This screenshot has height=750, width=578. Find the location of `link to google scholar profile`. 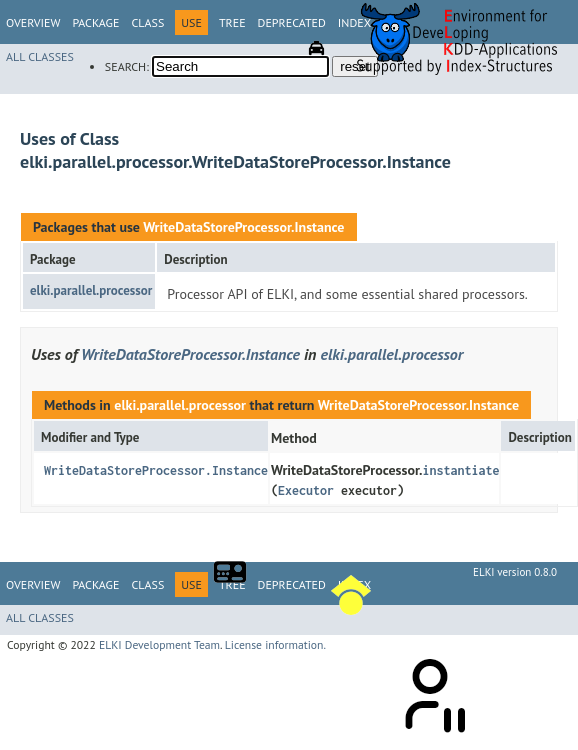

link to google scholar profile is located at coordinates (351, 595).